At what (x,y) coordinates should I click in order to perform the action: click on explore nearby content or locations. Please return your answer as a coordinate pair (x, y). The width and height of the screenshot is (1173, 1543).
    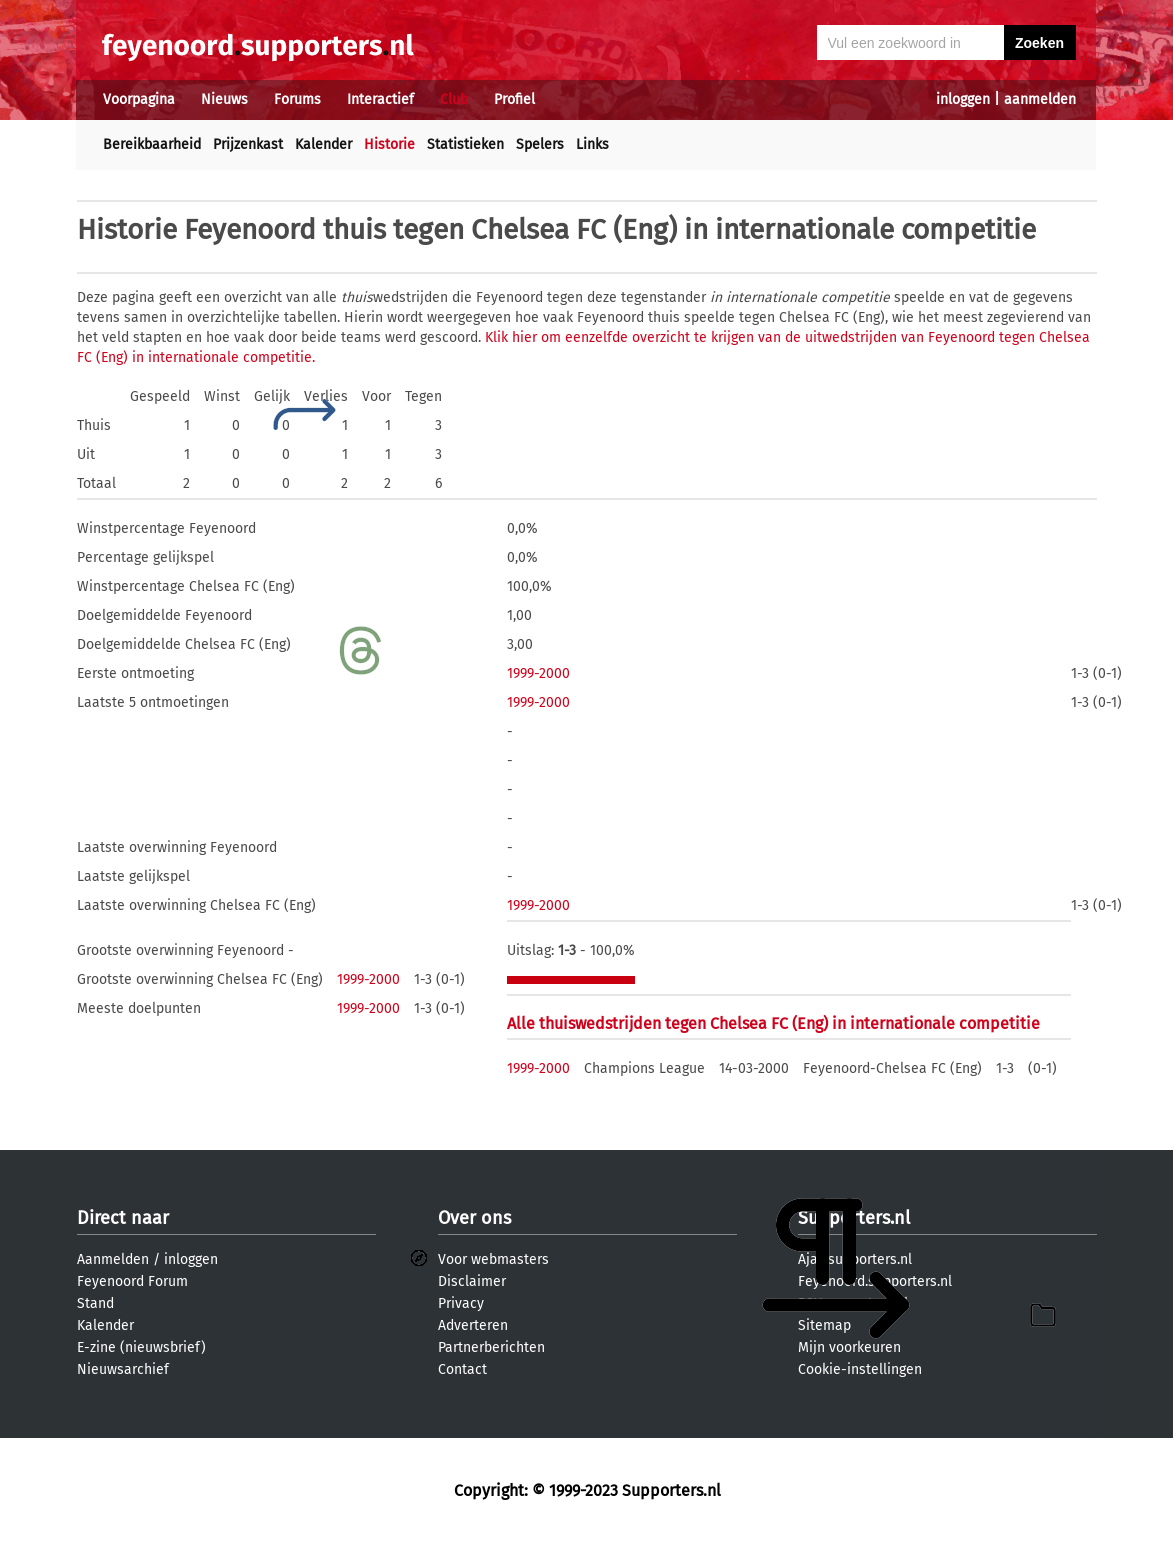
    Looking at the image, I should click on (419, 1258).